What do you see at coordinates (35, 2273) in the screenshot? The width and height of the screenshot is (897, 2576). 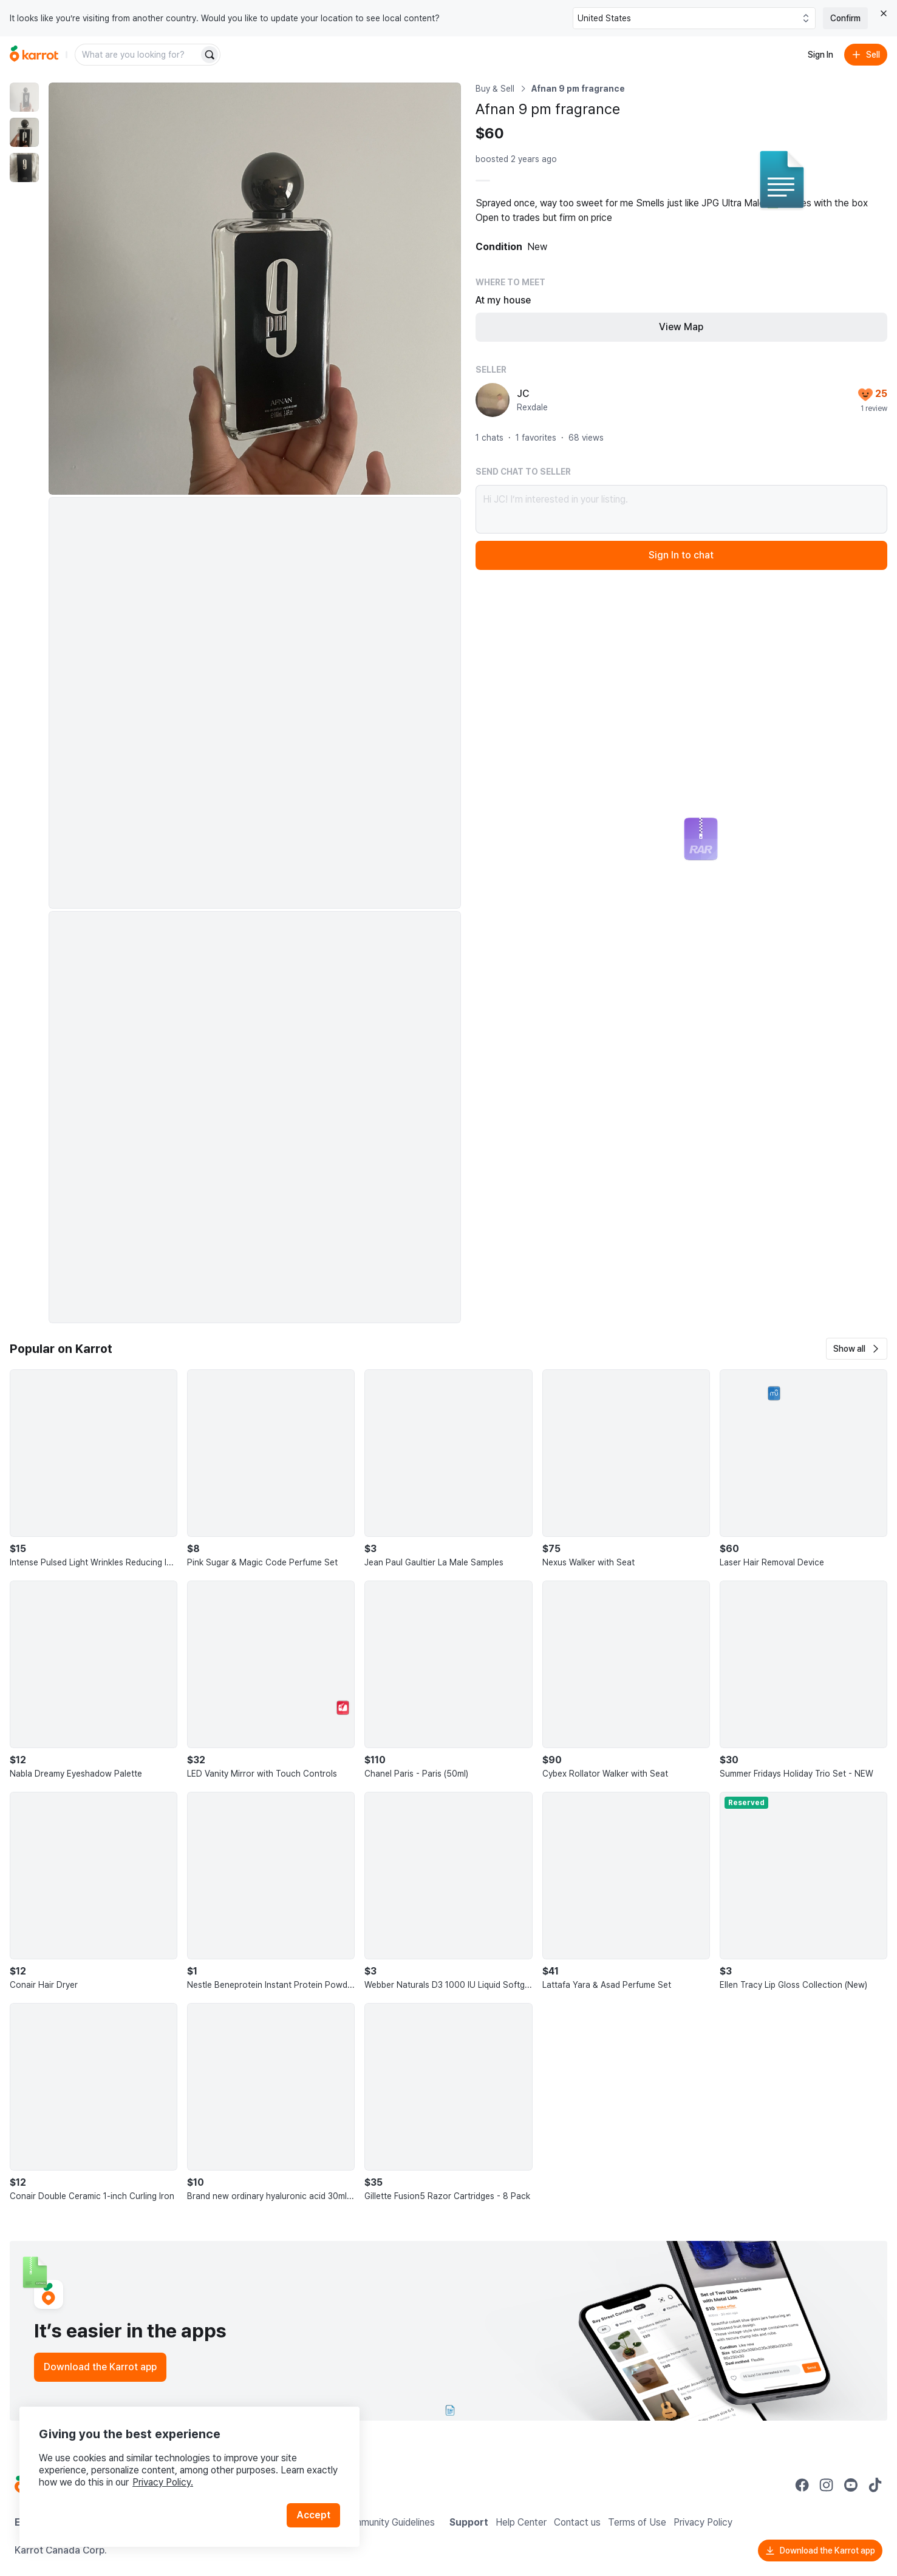 I see `virtualbox extension pack file` at bounding box center [35, 2273].